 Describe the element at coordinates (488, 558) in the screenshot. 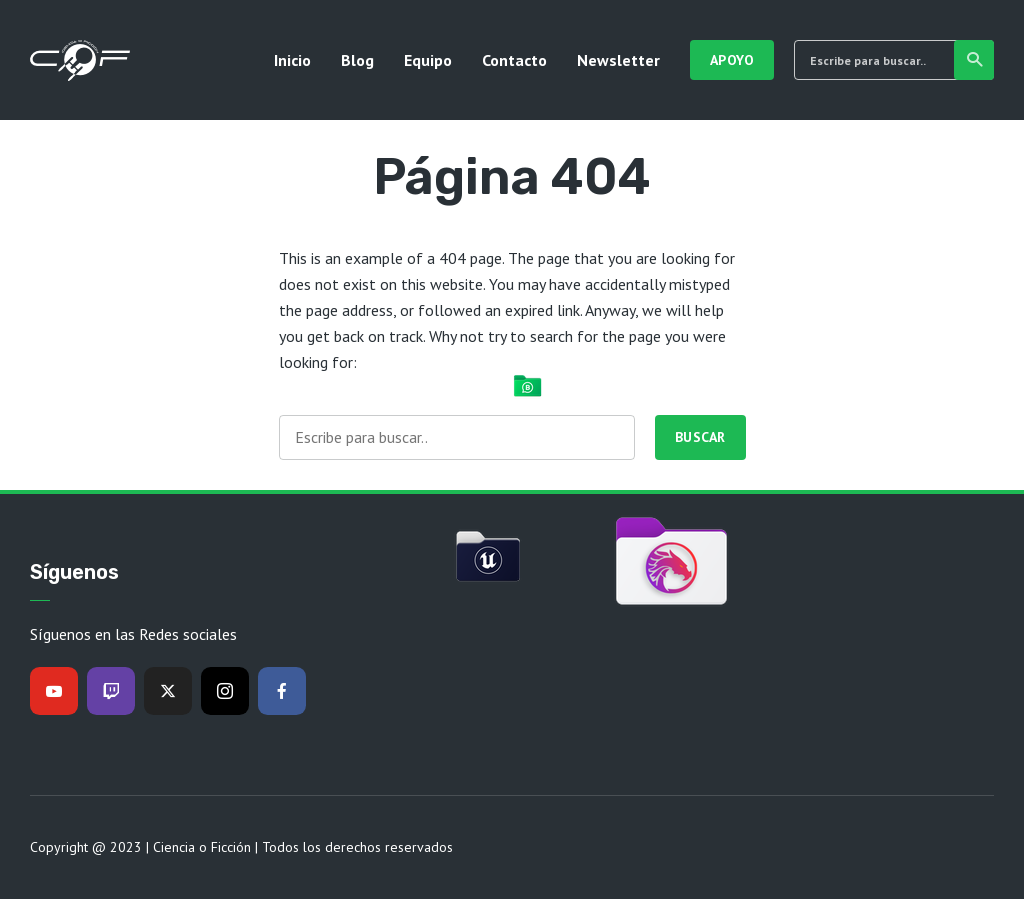

I see `folder containing Unreal Engine project files` at that location.